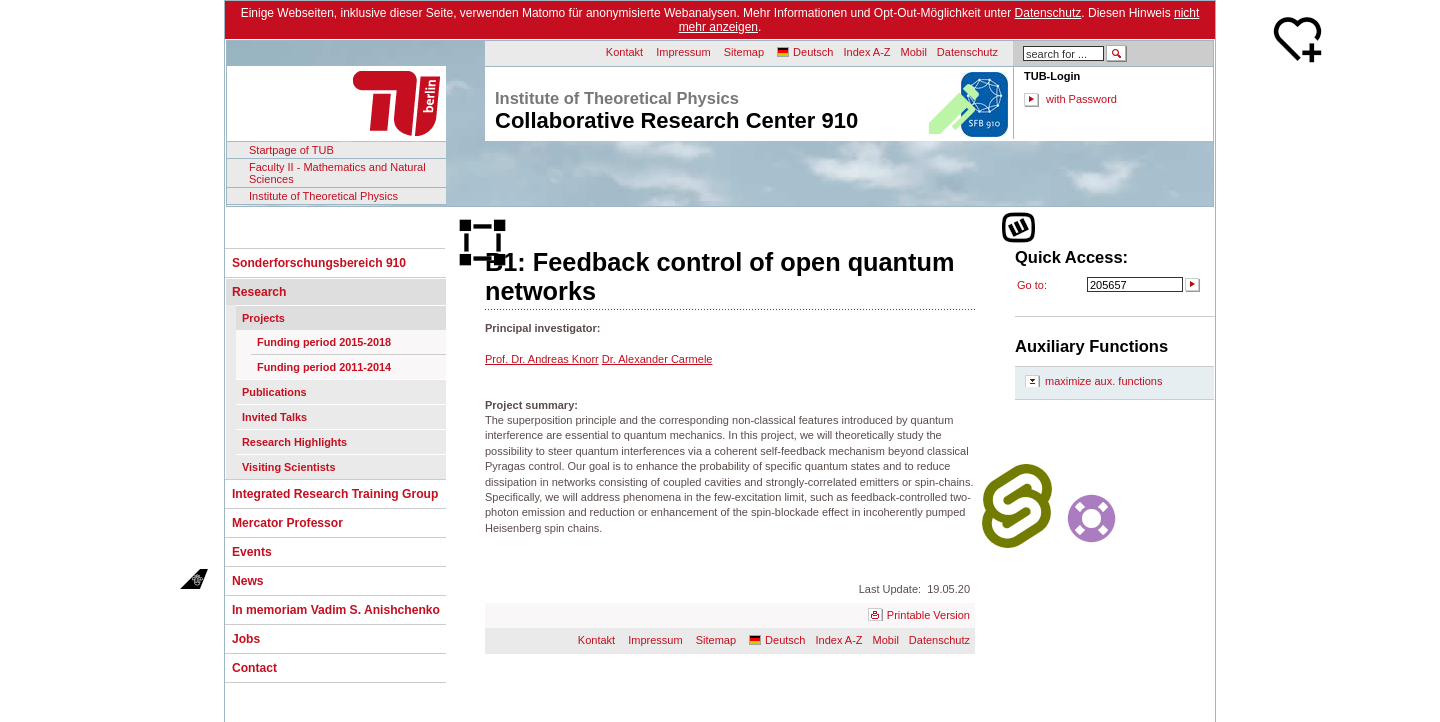  Describe the element at coordinates (1091, 518) in the screenshot. I see `access help or support` at that location.